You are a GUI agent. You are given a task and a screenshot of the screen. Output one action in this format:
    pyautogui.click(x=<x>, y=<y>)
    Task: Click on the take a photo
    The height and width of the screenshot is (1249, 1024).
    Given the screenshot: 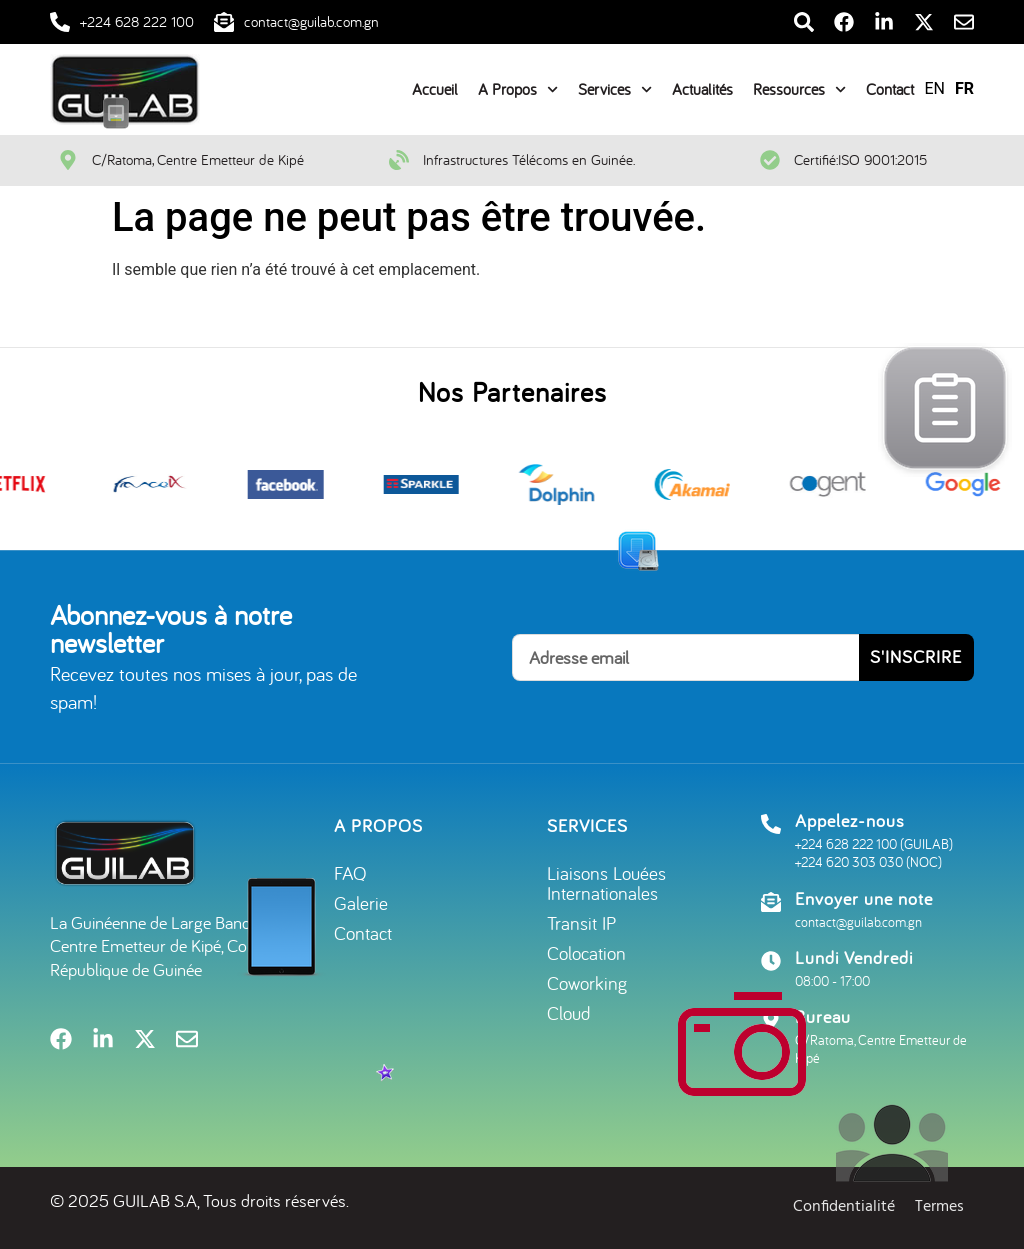 What is the action you would take?
    pyautogui.click(x=742, y=1040)
    